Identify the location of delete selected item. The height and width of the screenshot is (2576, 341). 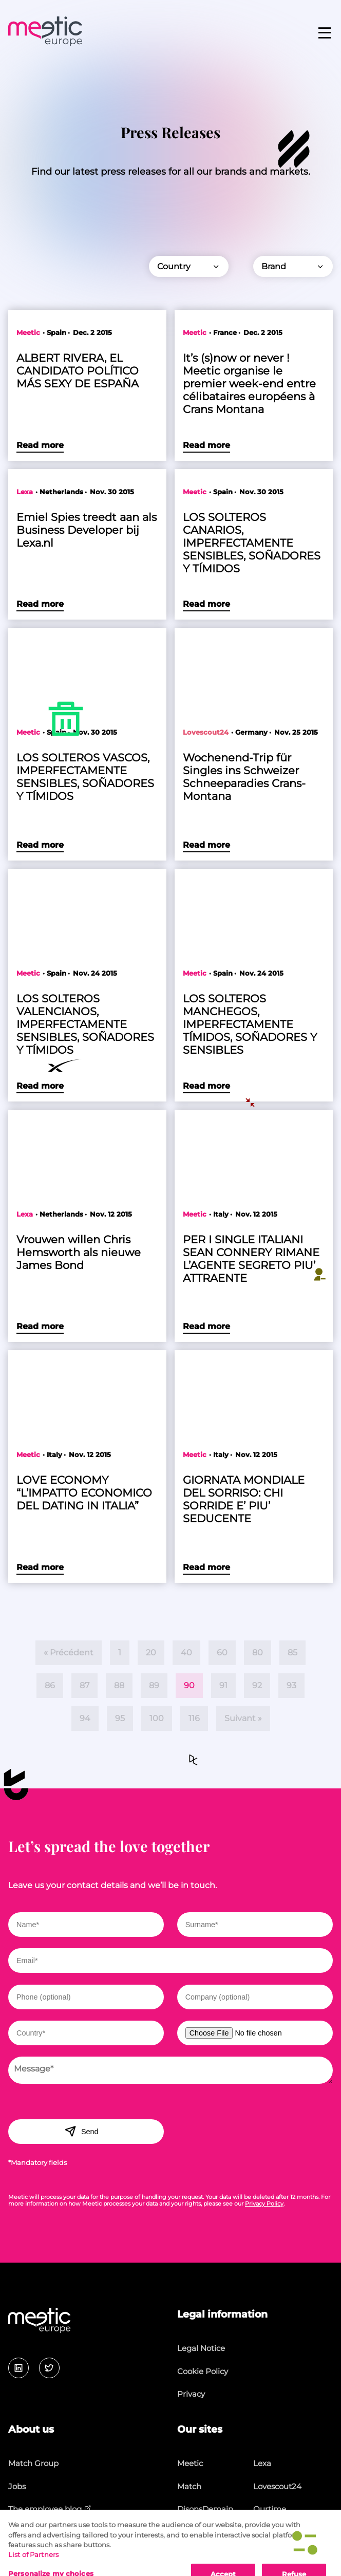
(66, 719).